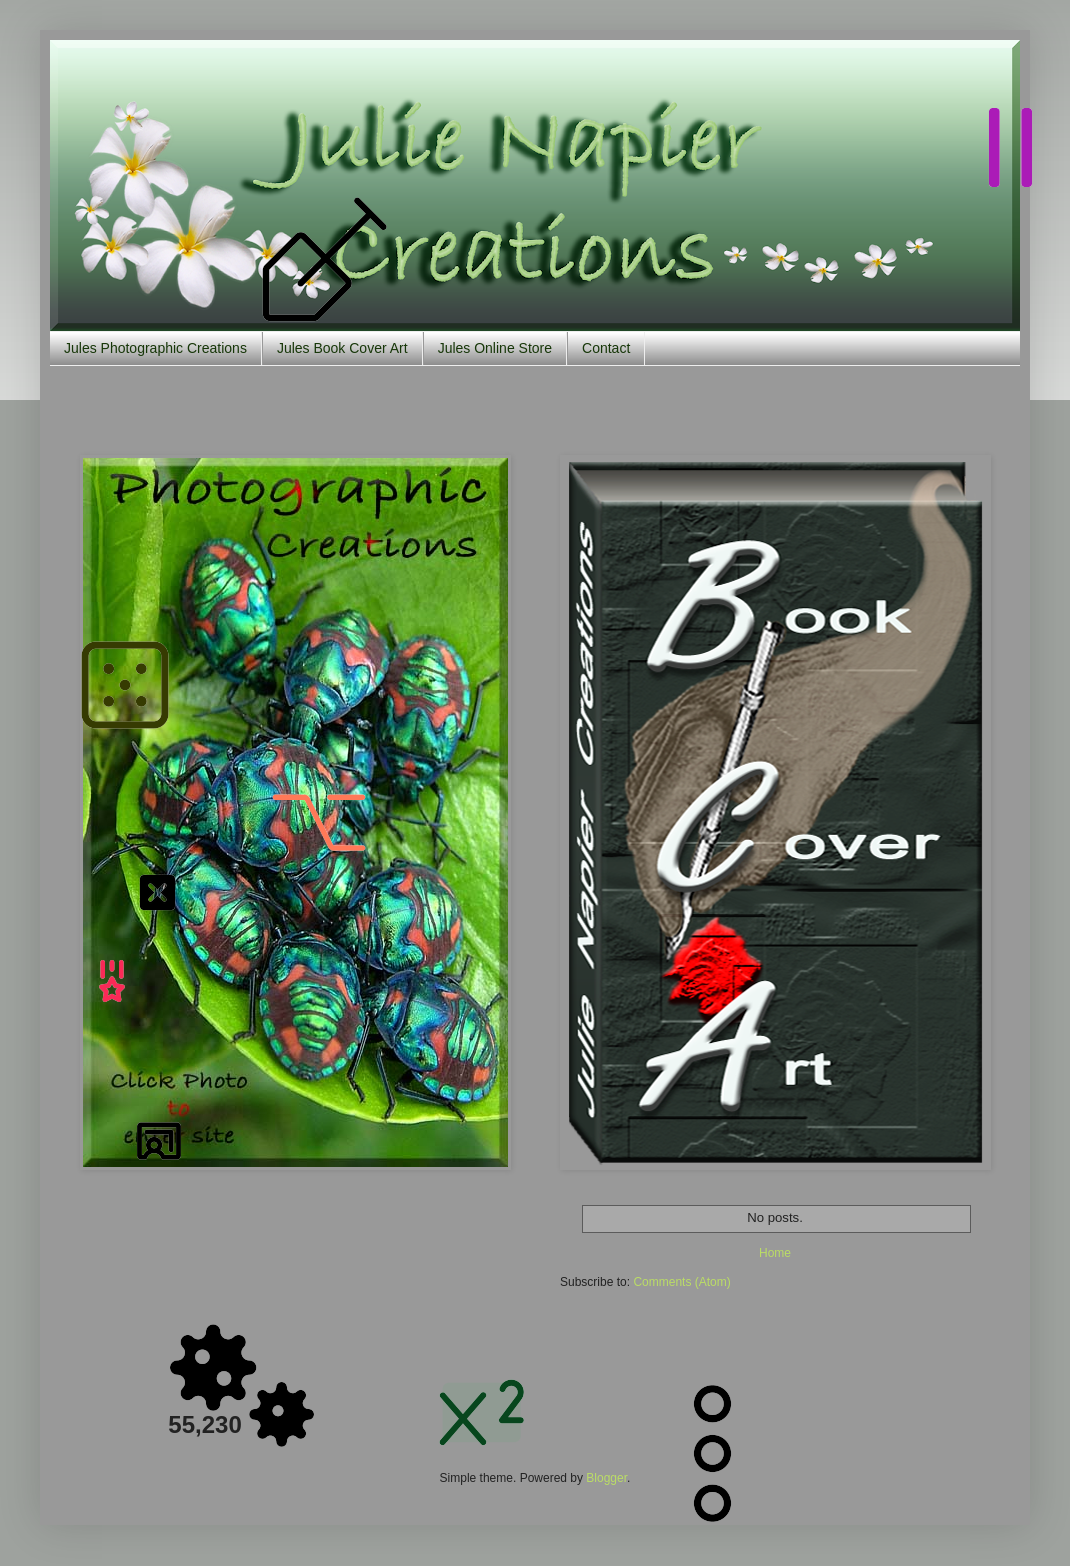 The width and height of the screenshot is (1070, 1566). I want to click on indicates a disabled or unavailable feature, so click(157, 892).